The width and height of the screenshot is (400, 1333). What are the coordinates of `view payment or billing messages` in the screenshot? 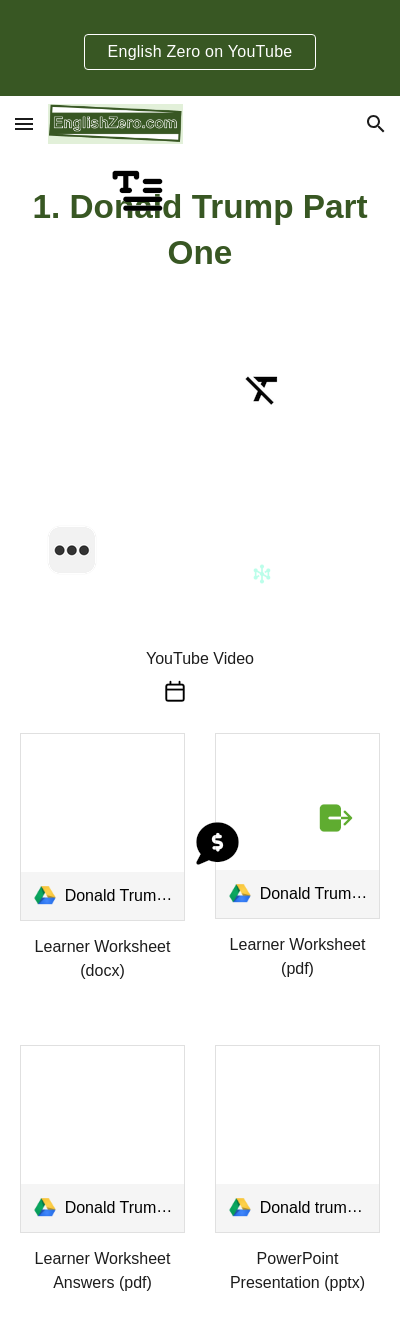 It's located at (217, 843).